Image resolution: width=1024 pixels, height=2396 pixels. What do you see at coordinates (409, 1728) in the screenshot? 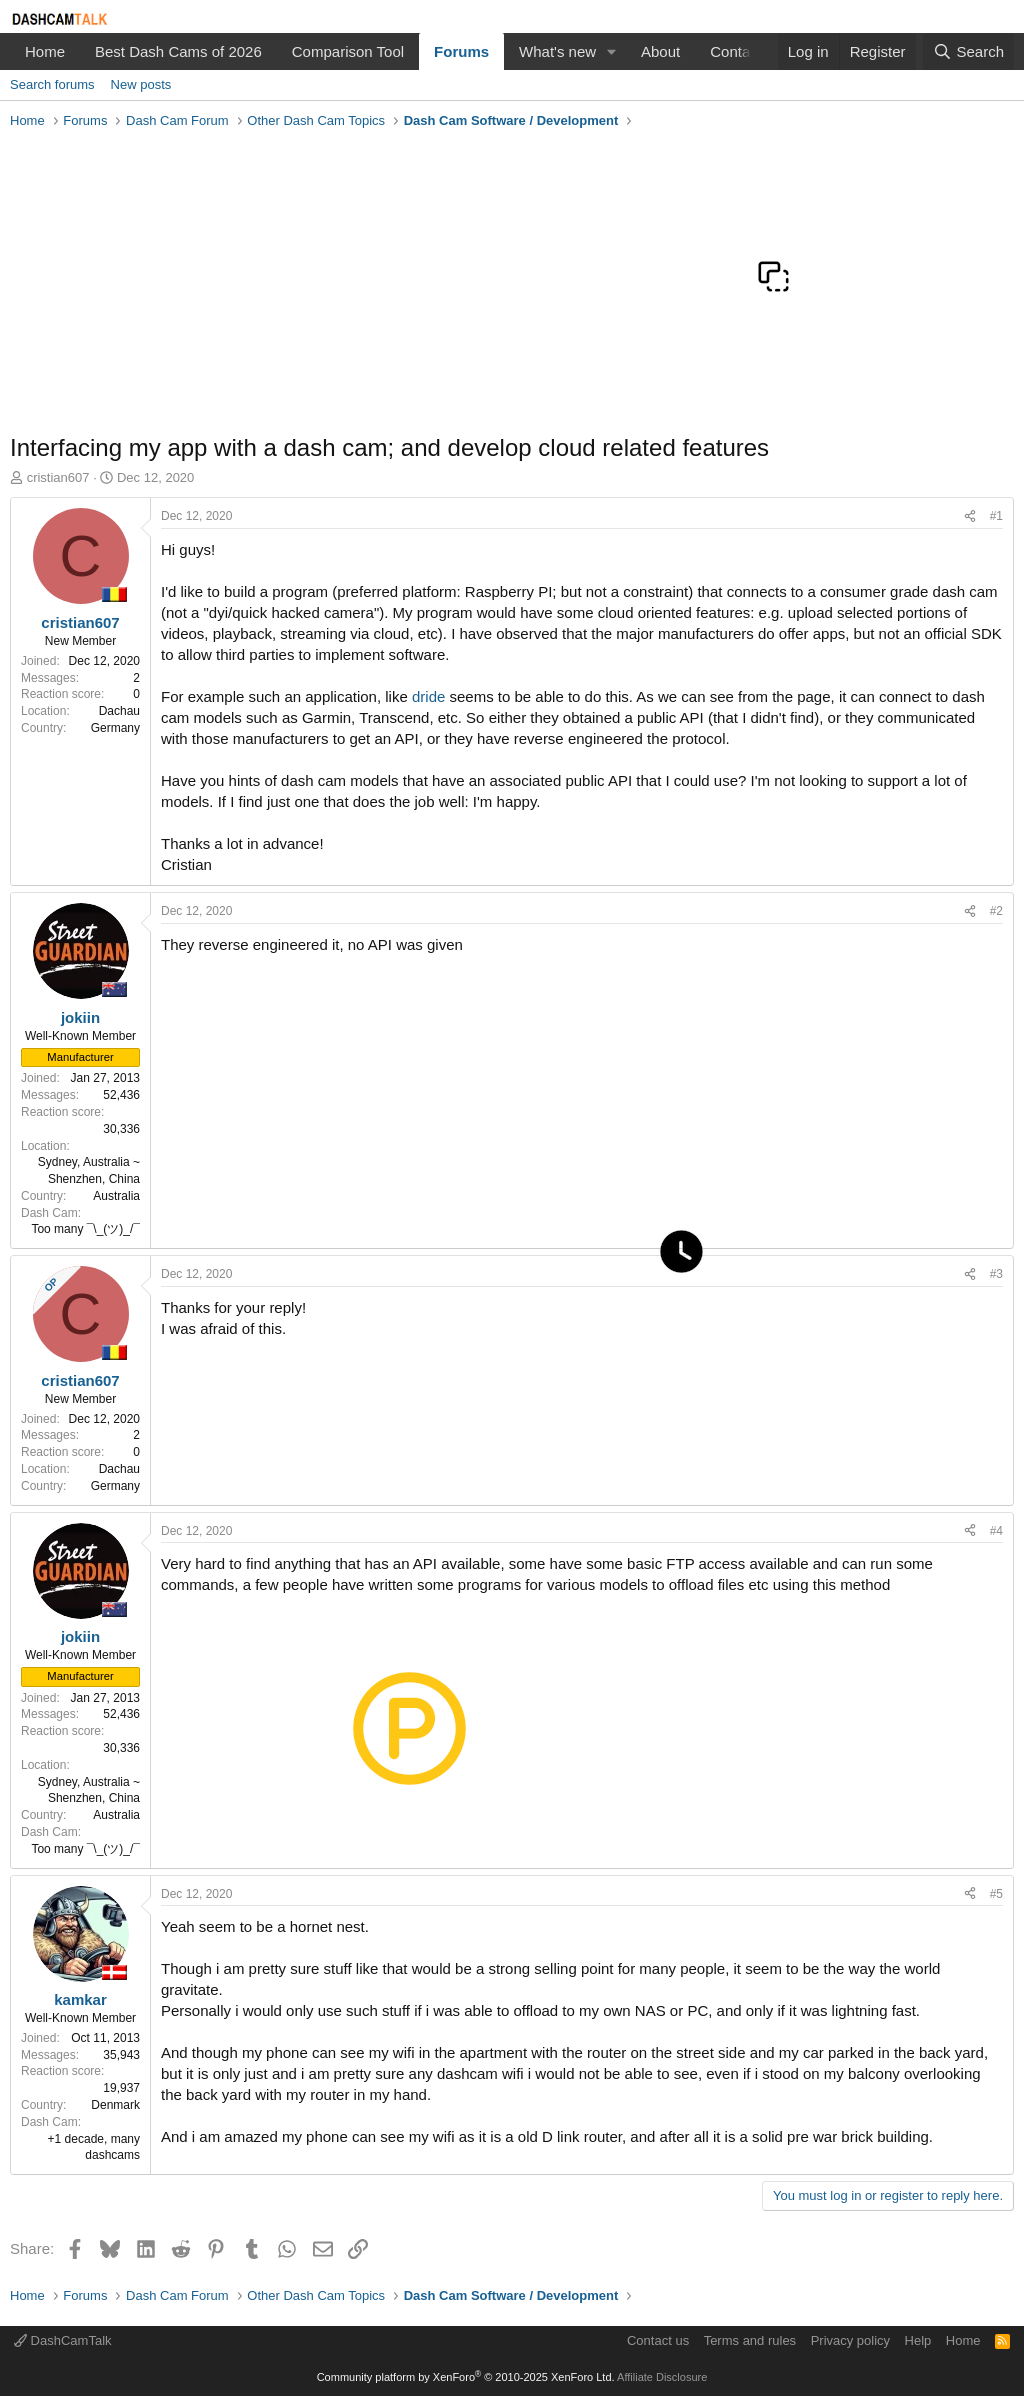
I see `find nearby parking locations` at bounding box center [409, 1728].